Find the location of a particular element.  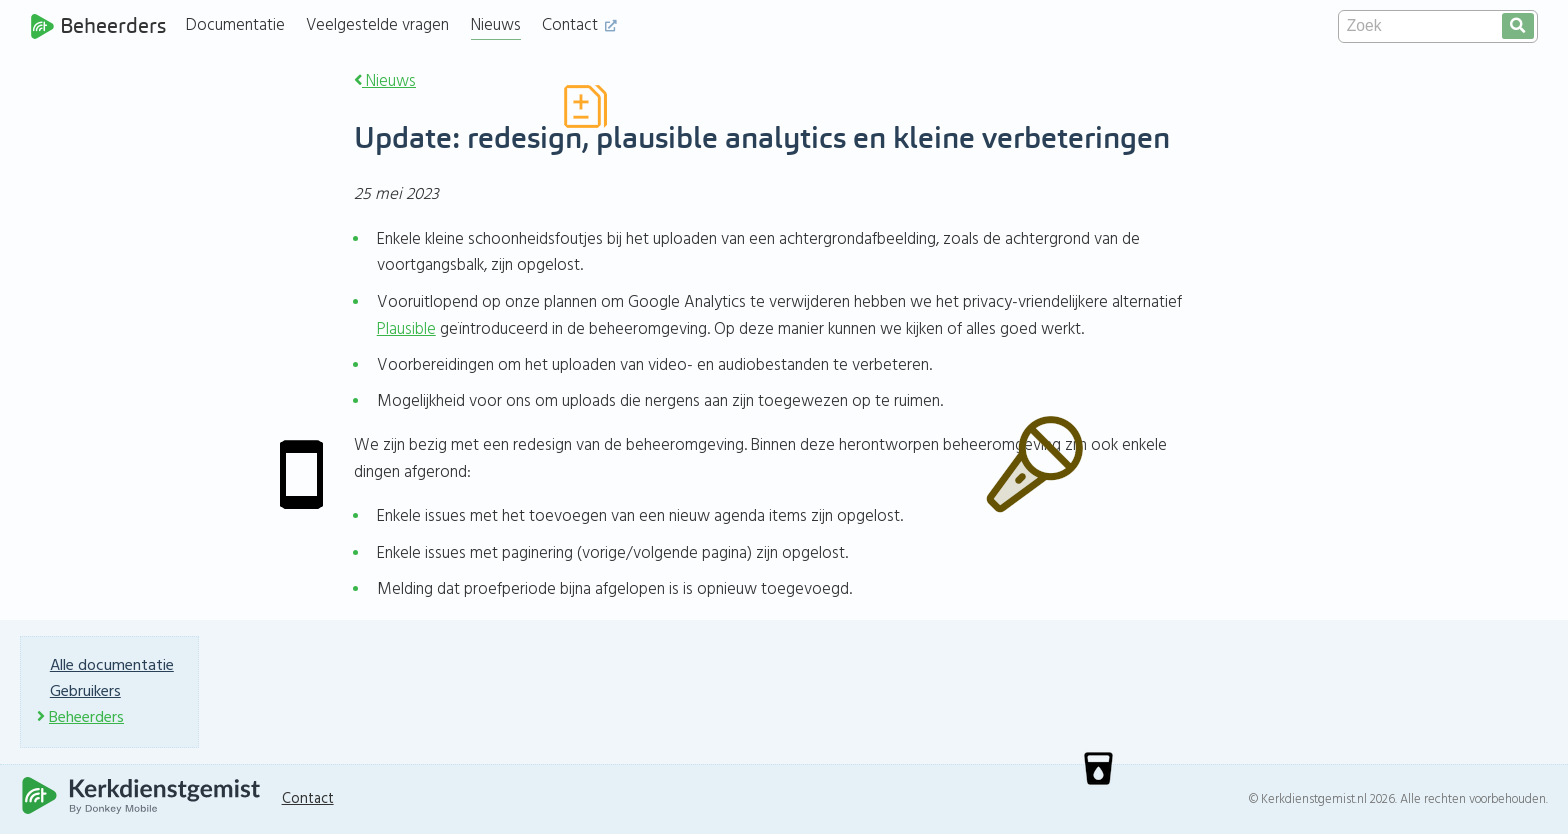

access voice recording or audio input is located at coordinates (1033, 466).